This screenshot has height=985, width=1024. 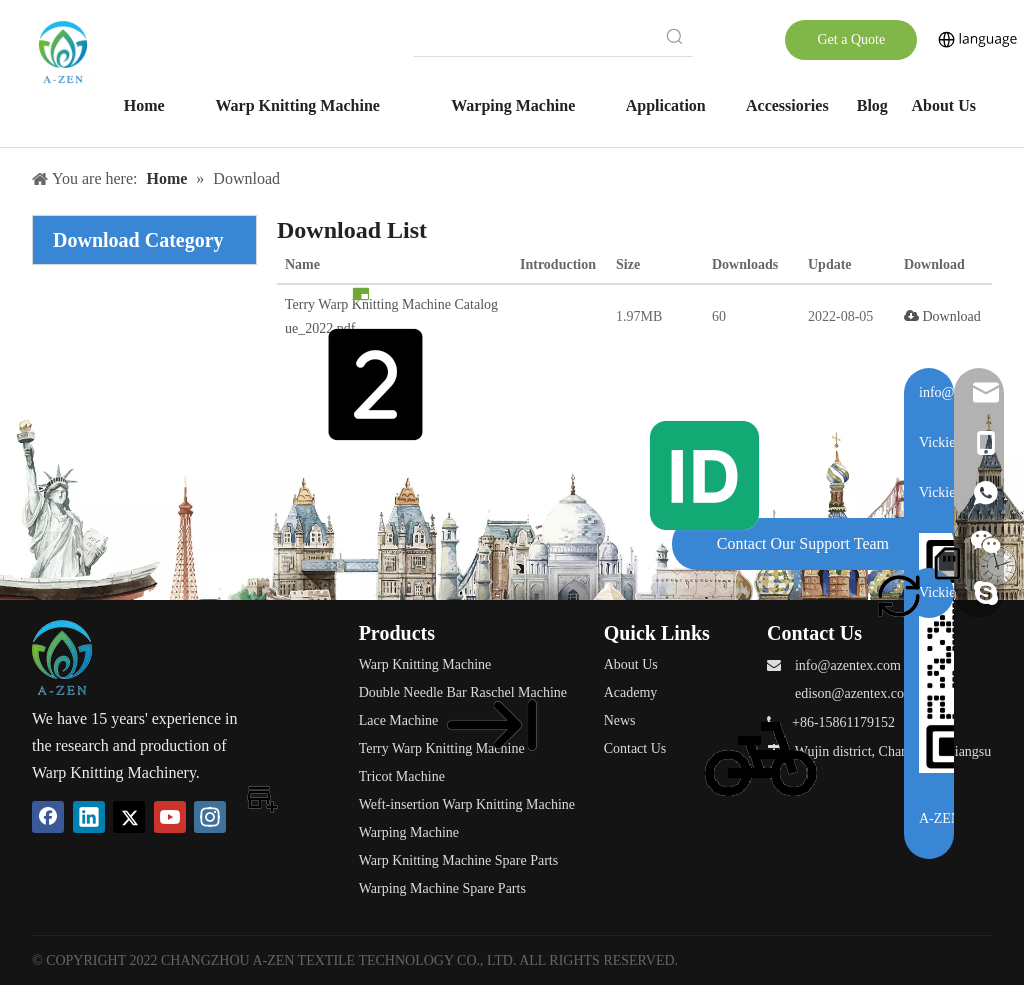 I want to click on refresh or reload content, so click(x=899, y=596).